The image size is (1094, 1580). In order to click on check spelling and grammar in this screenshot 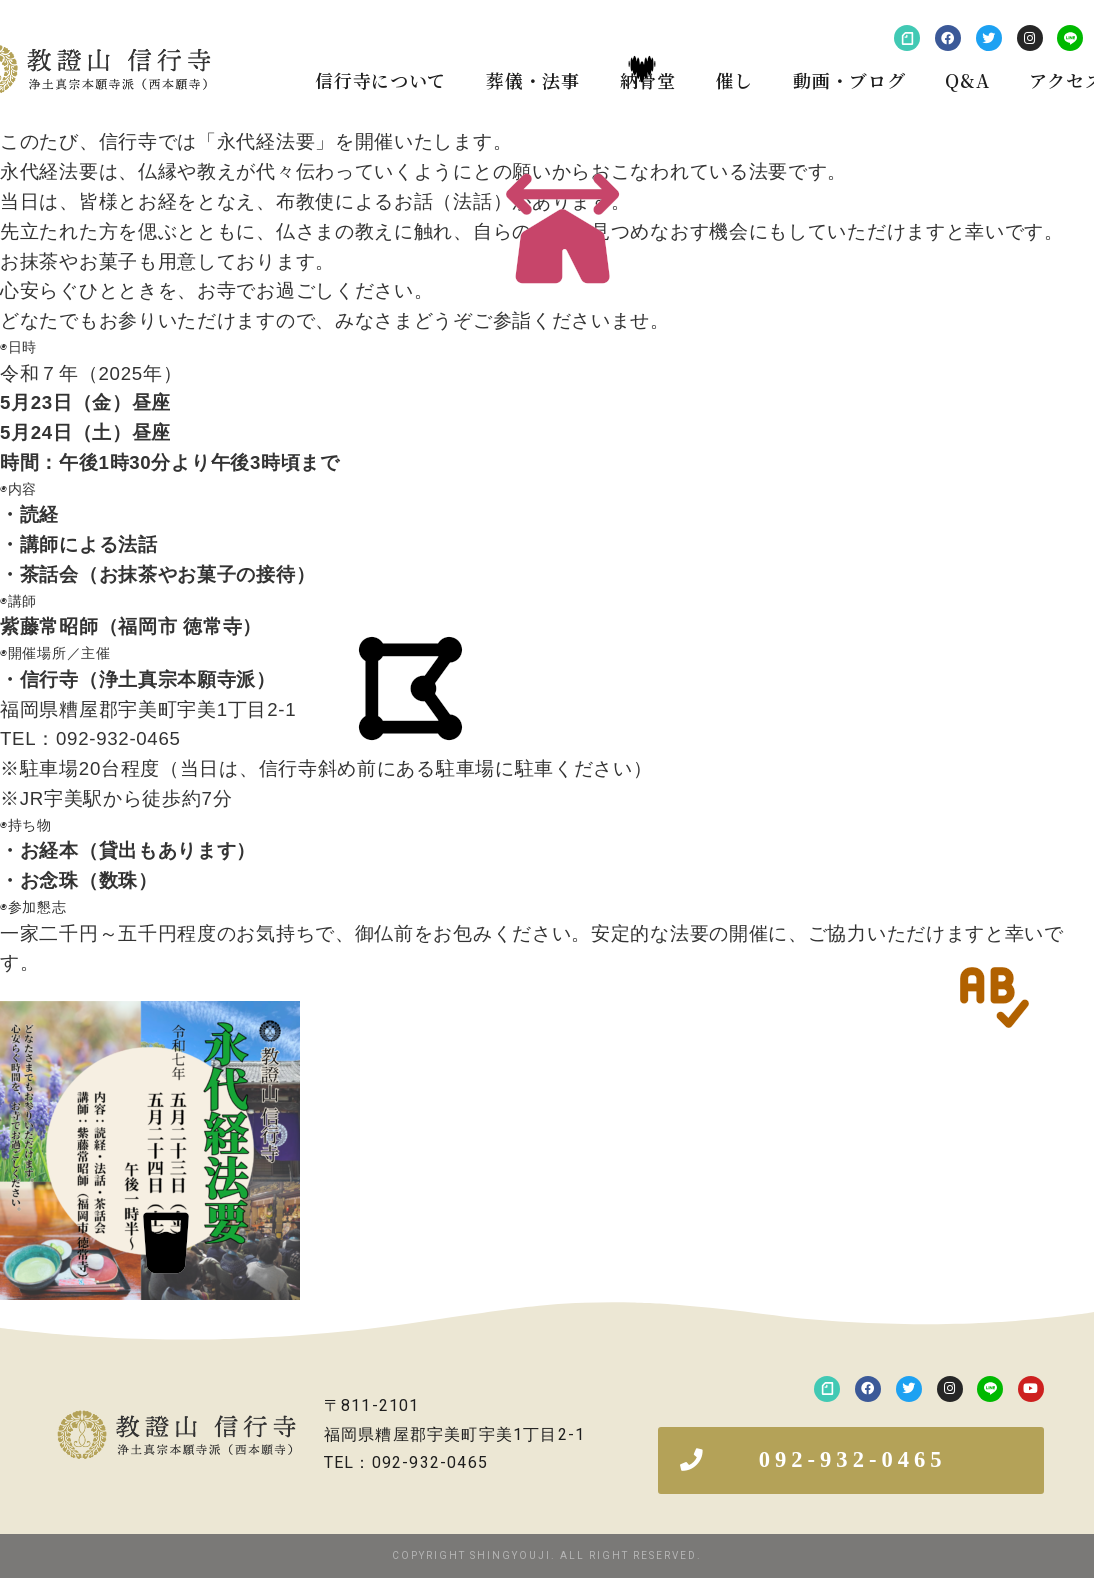, I will do `click(992, 995)`.